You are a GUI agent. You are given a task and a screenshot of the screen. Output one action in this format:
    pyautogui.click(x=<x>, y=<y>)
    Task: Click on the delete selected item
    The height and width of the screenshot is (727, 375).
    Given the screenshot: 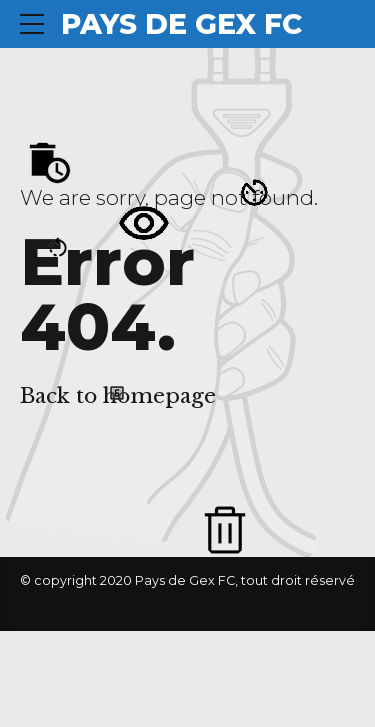 What is the action you would take?
    pyautogui.click(x=225, y=530)
    